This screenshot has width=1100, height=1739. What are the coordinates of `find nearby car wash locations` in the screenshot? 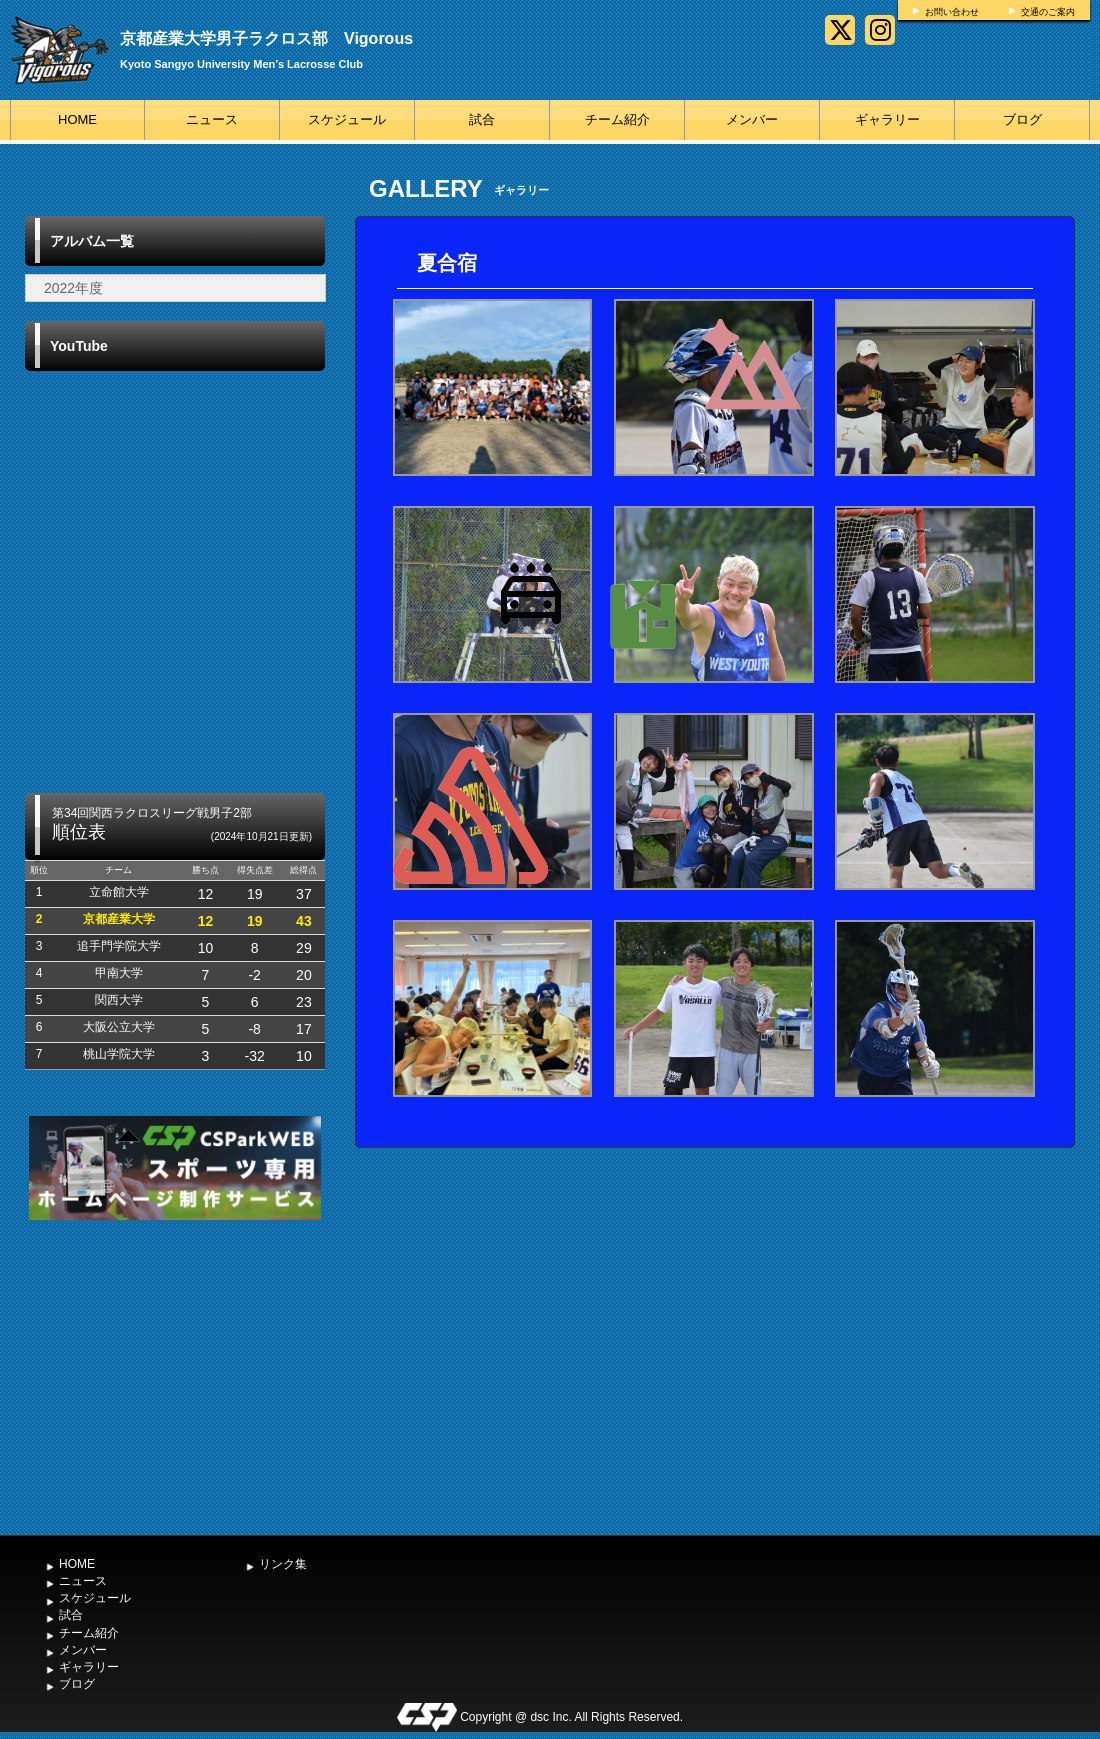 It's located at (531, 591).